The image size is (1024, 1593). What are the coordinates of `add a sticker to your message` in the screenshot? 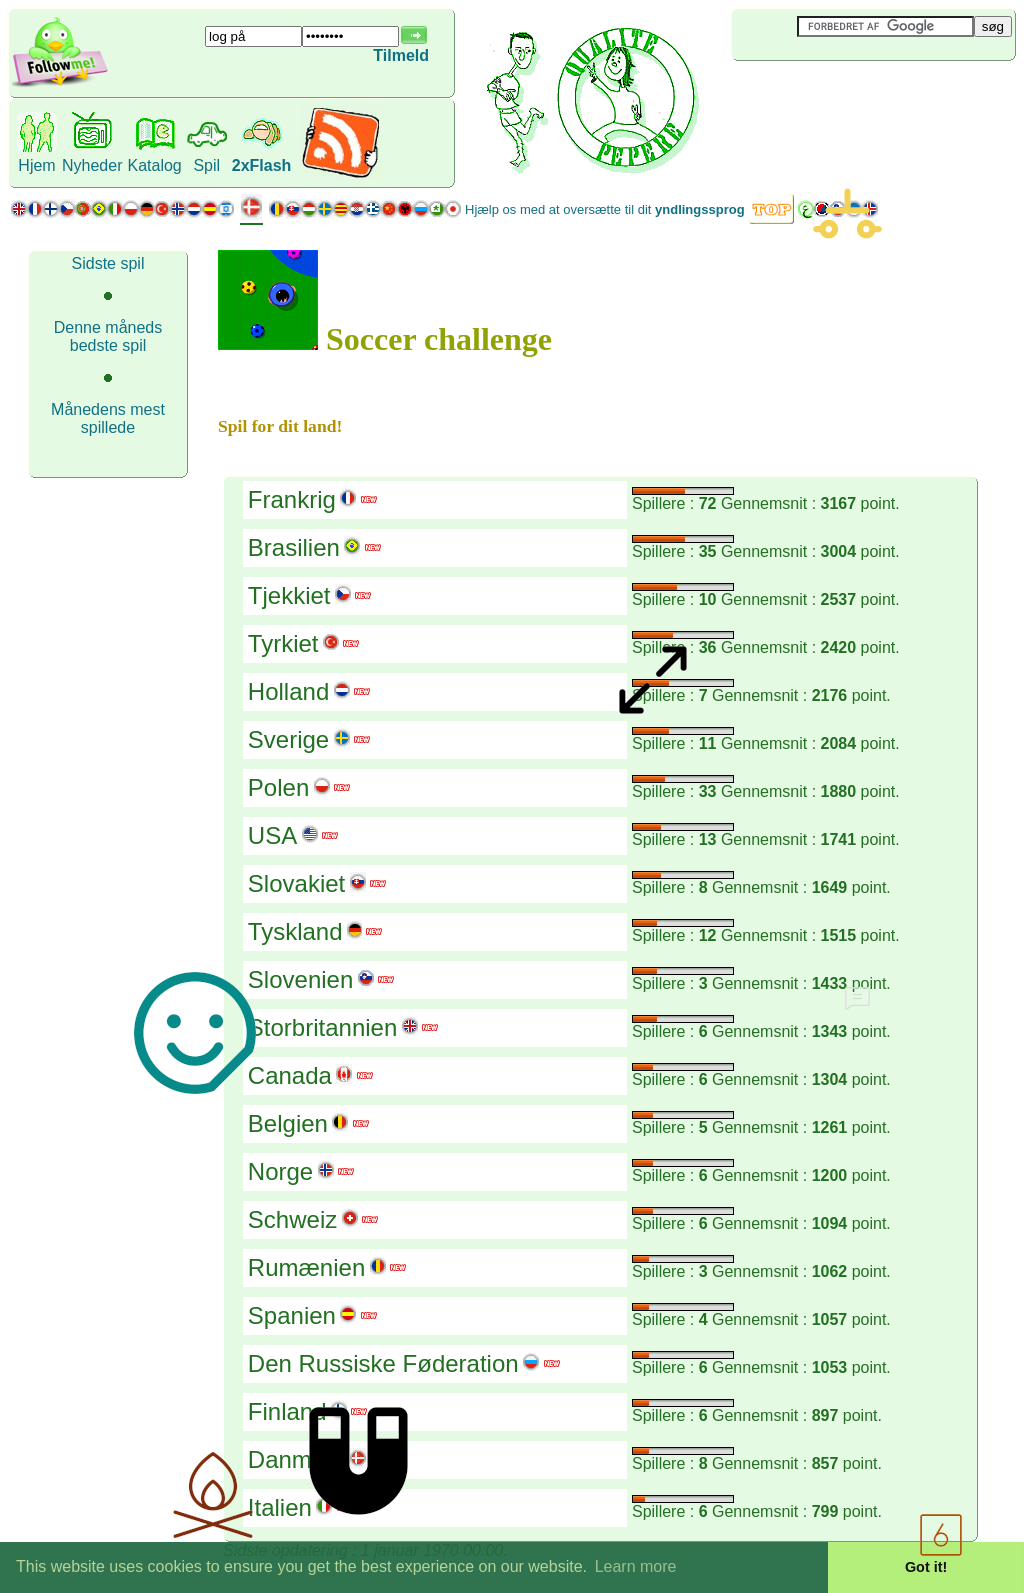 It's located at (195, 1033).